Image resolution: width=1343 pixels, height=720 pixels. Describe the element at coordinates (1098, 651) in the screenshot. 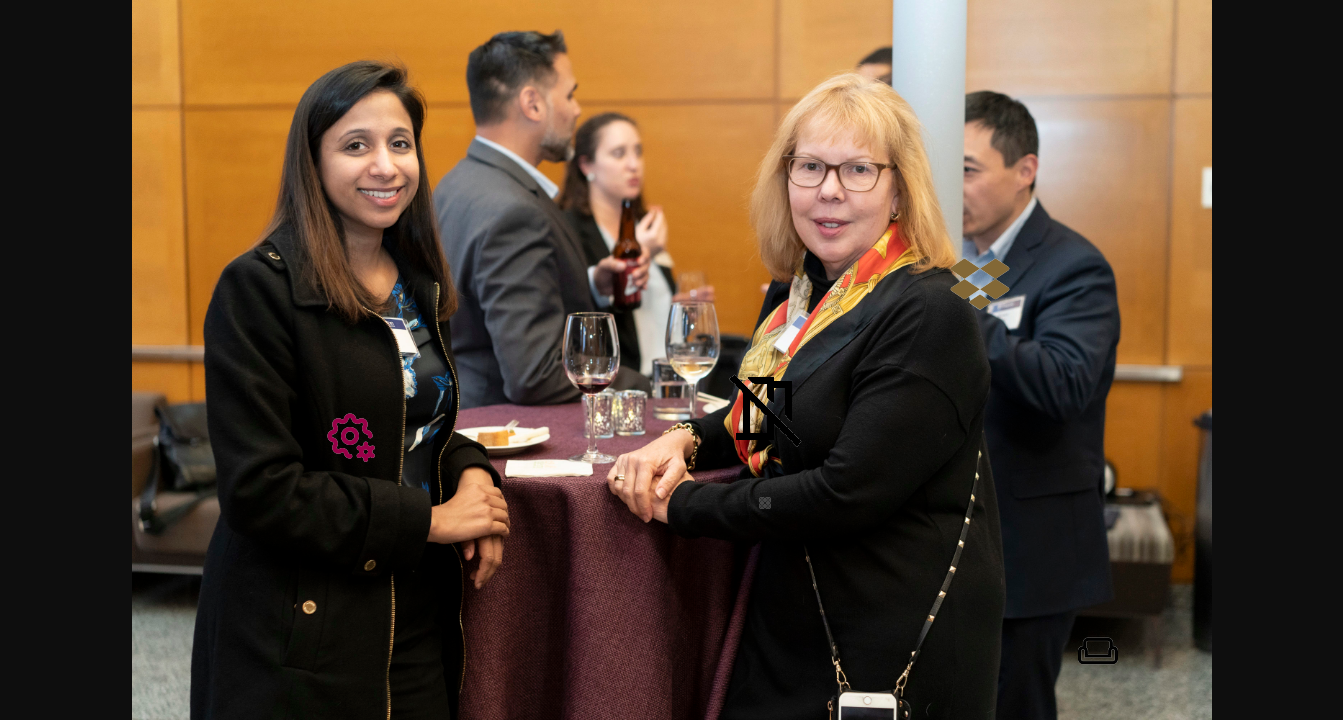

I see `access weekend or leisure content` at that location.